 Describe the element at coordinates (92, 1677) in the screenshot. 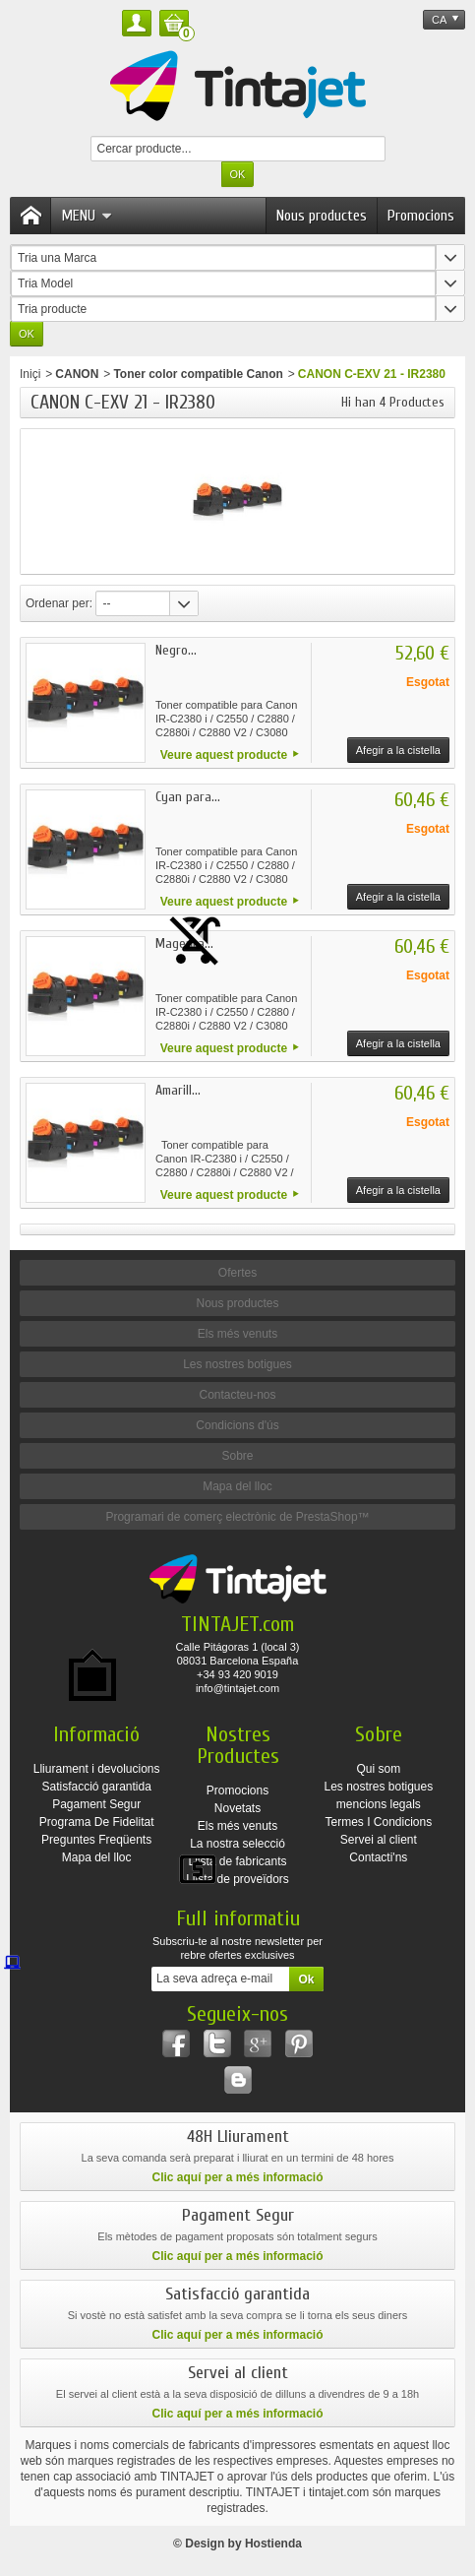

I see `view photo frame options` at that location.